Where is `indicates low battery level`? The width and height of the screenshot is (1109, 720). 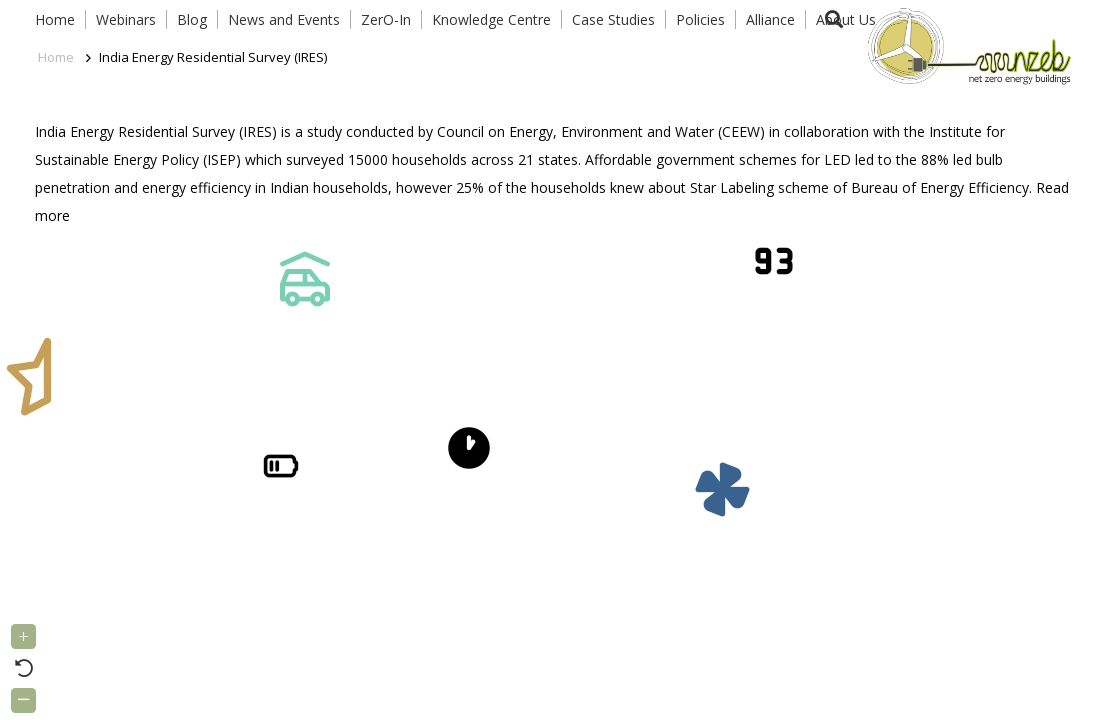
indicates low battery level is located at coordinates (281, 466).